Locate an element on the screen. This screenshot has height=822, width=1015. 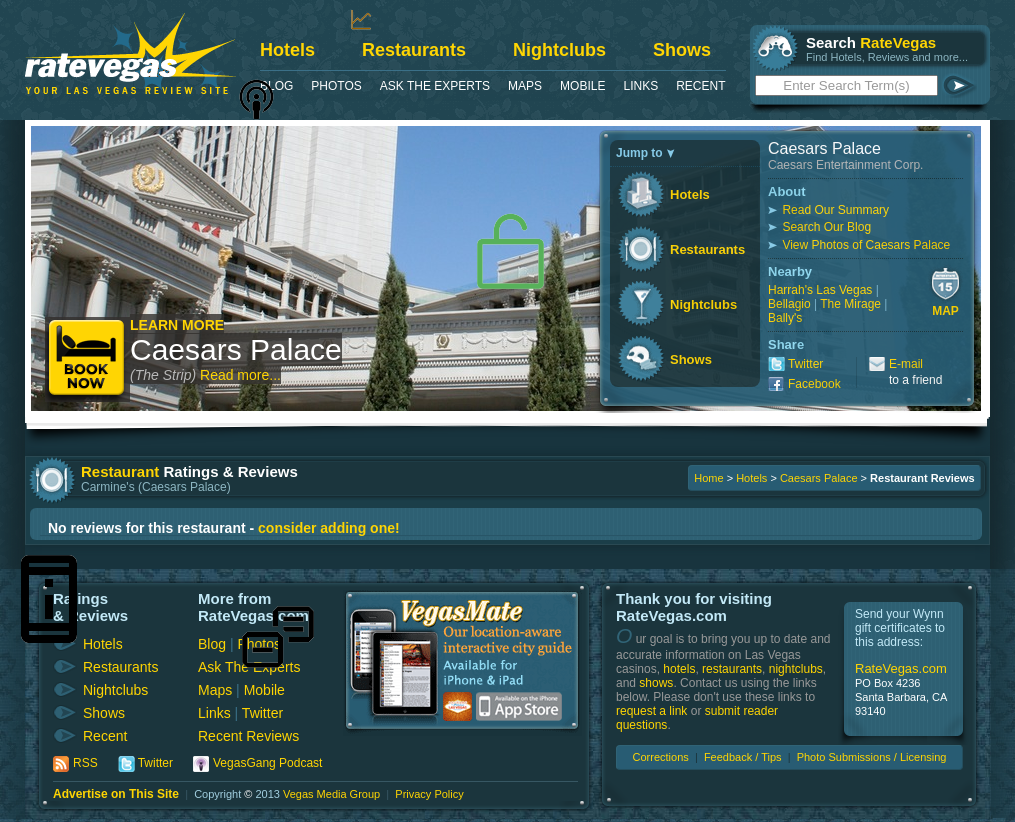
view analytics or performance metrics is located at coordinates (361, 21).